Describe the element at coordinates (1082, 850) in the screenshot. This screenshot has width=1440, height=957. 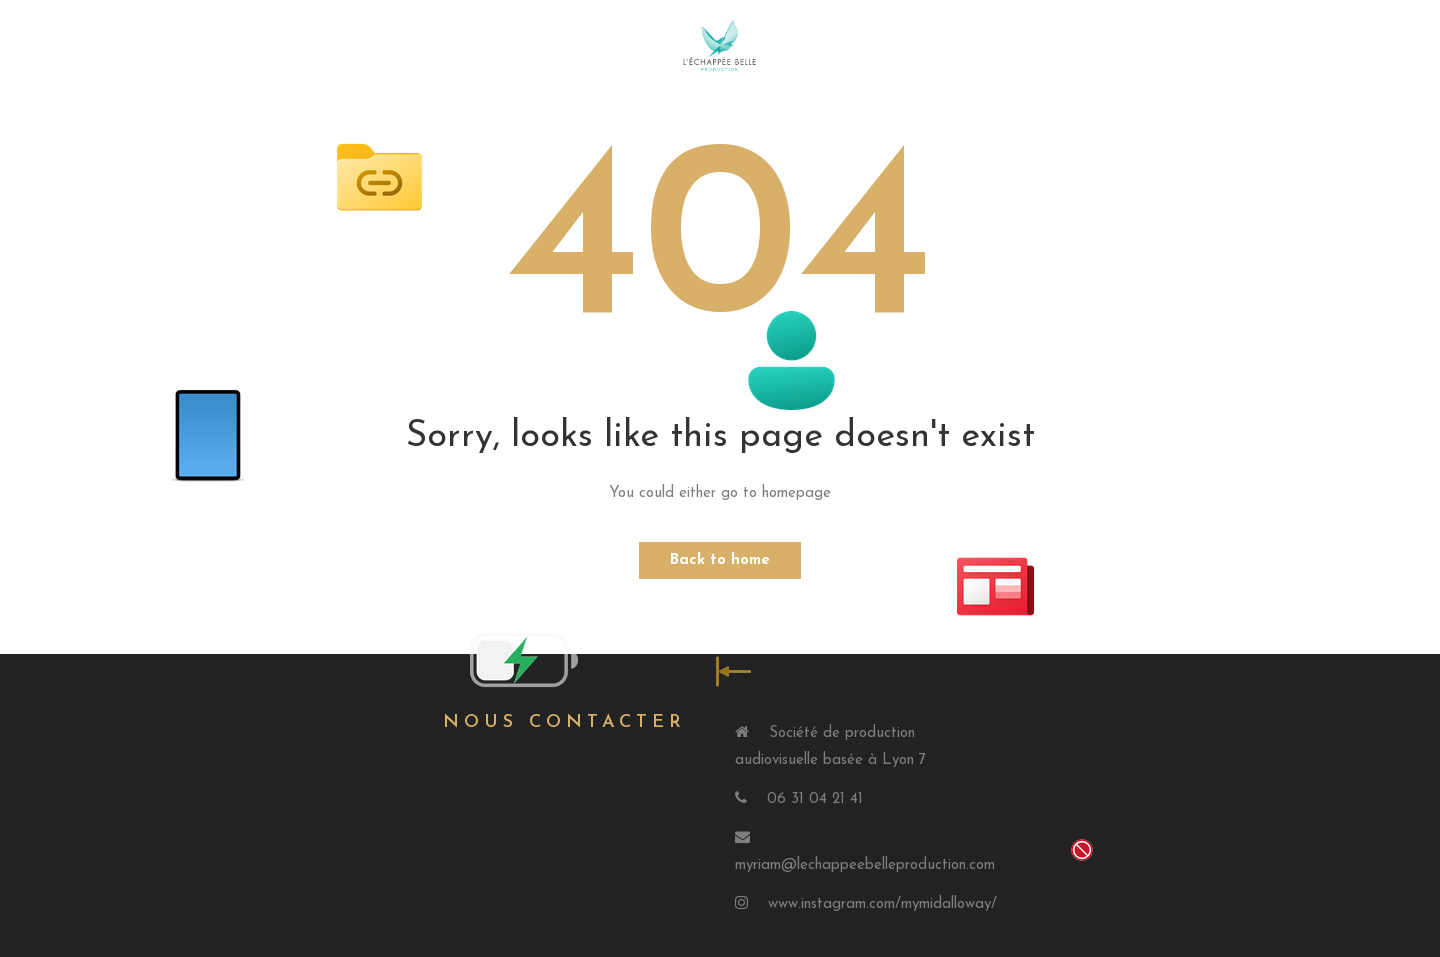
I see `delete selected email message` at that location.